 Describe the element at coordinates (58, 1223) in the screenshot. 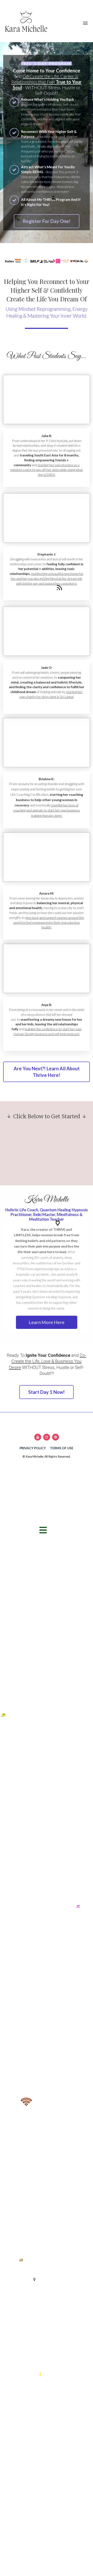

I see `indicates device is charging or connected to power` at that location.